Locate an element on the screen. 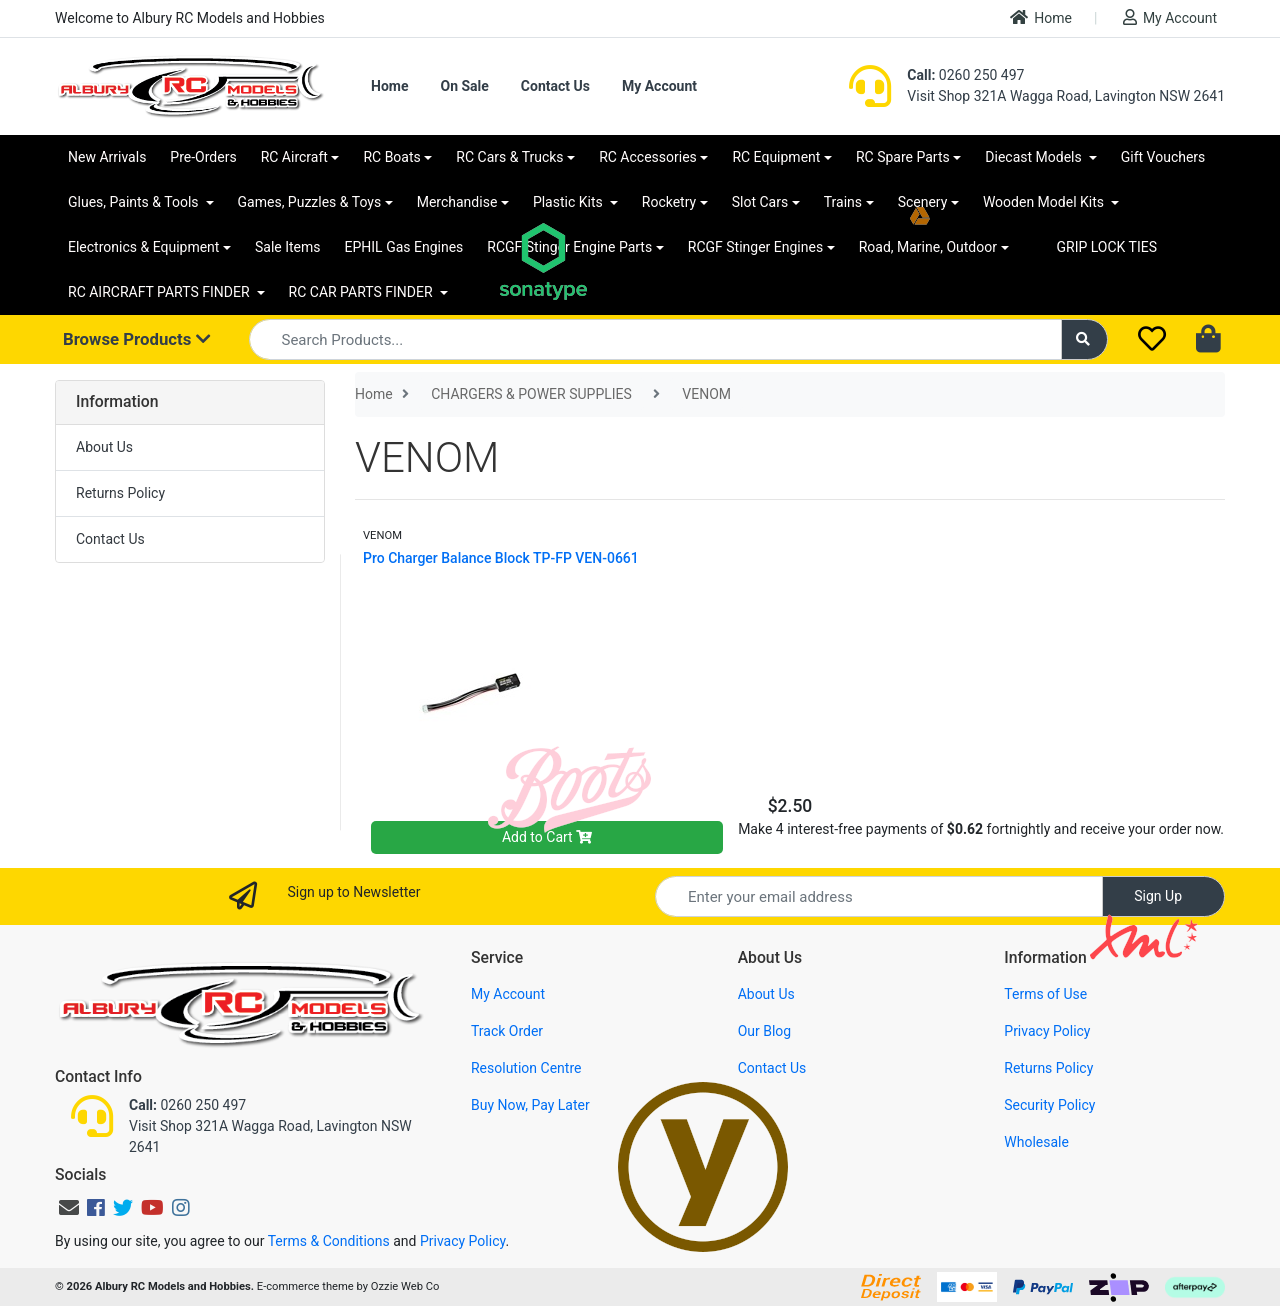 This screenshot has height=1308, width=1280. yubico security key branding is located at coordinates (703, 1167).